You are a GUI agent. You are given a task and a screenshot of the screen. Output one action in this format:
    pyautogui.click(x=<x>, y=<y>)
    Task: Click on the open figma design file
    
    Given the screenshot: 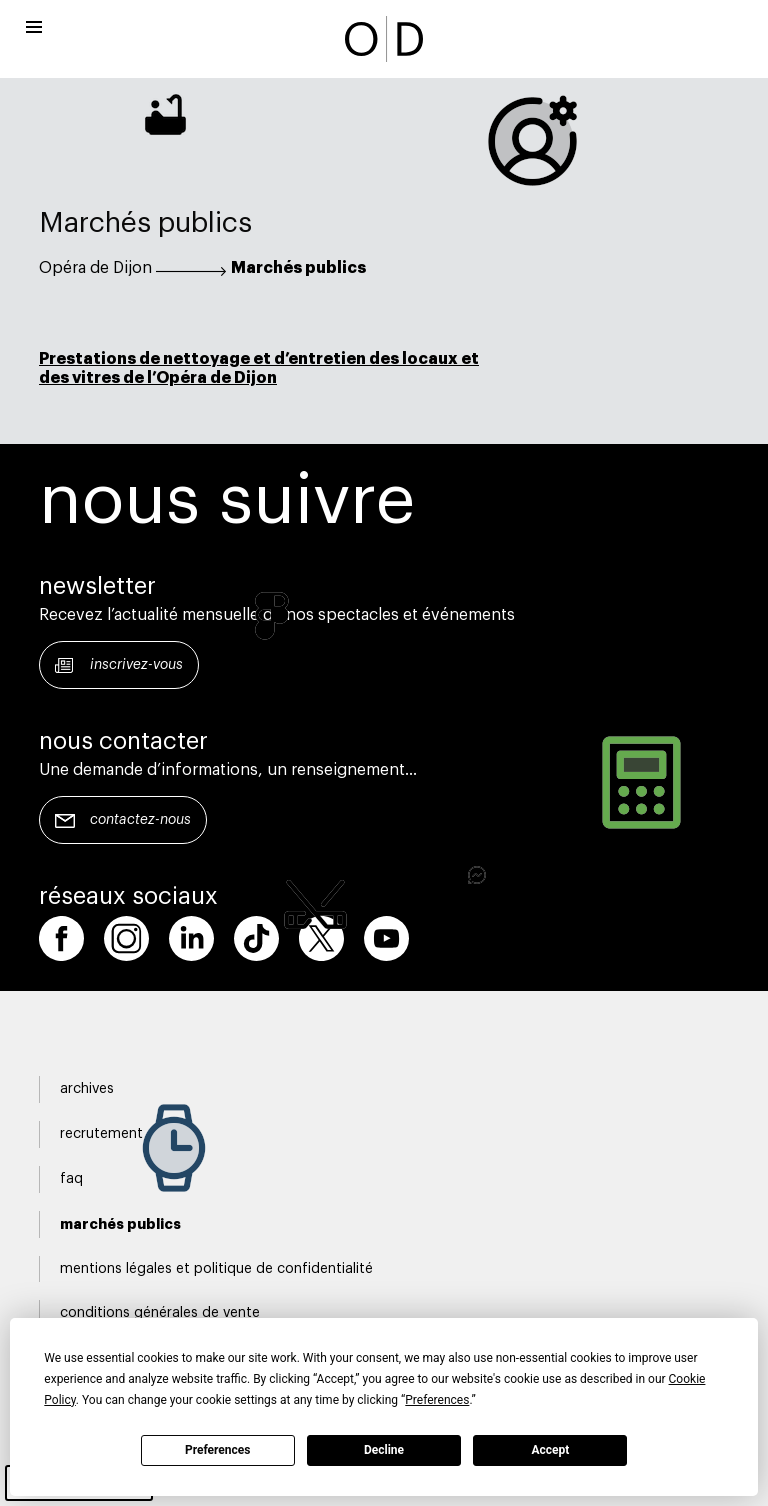 What is the action you would take?
    pyautogui.click(x=271, y=615)
    